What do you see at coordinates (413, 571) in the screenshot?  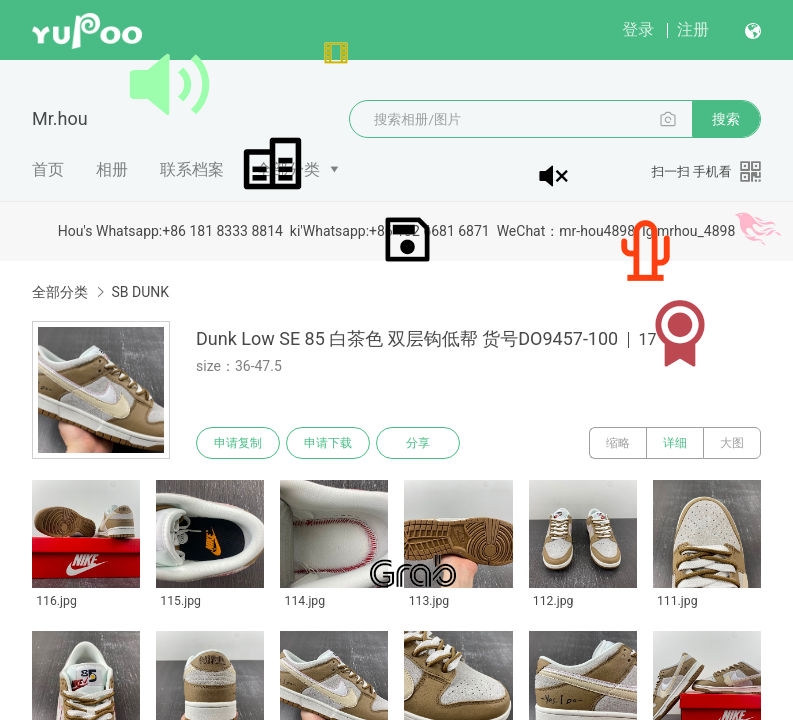 I see `open the Grab app` at bounding box center [413, 571].